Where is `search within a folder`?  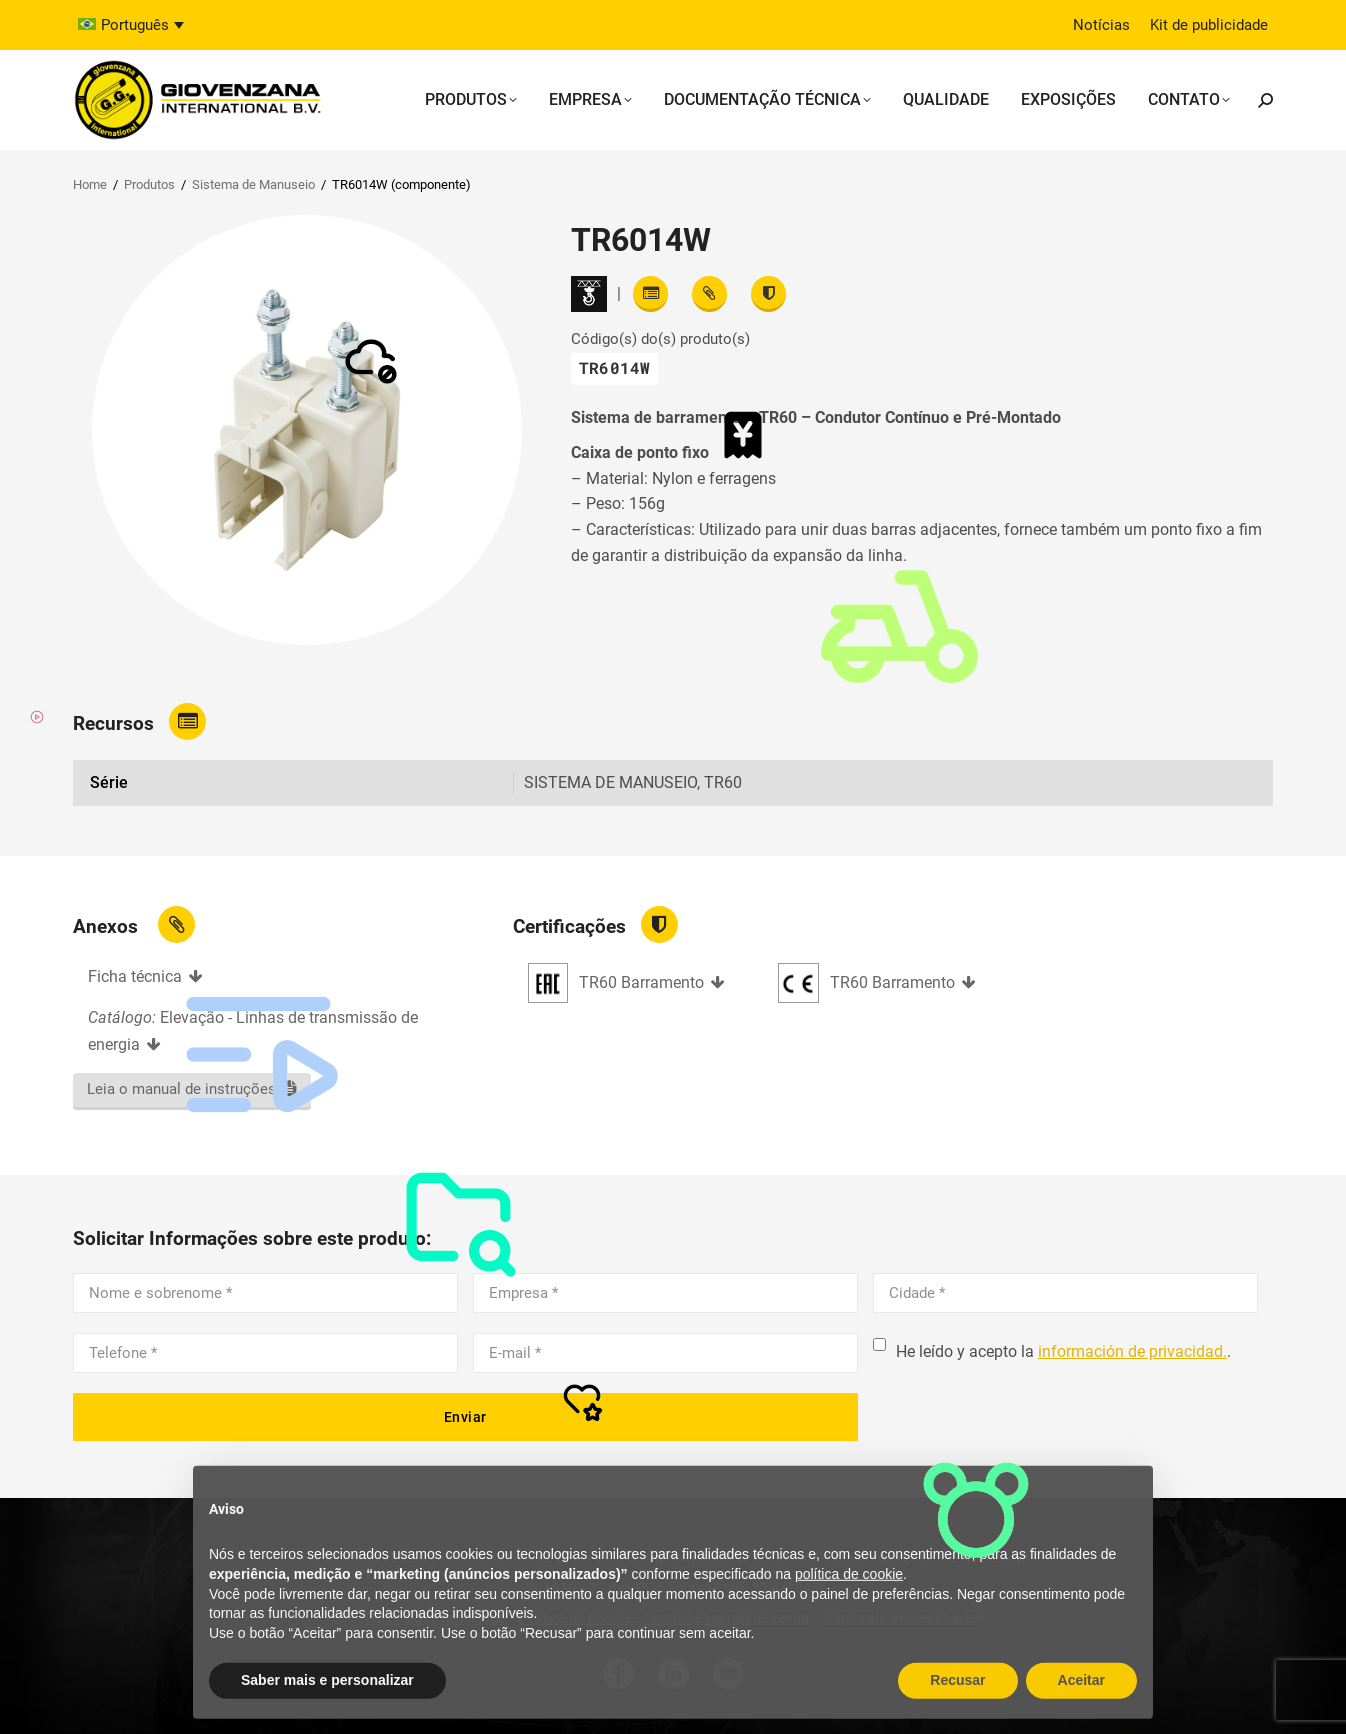 search within a folder is located at coordinates (458, 1219).